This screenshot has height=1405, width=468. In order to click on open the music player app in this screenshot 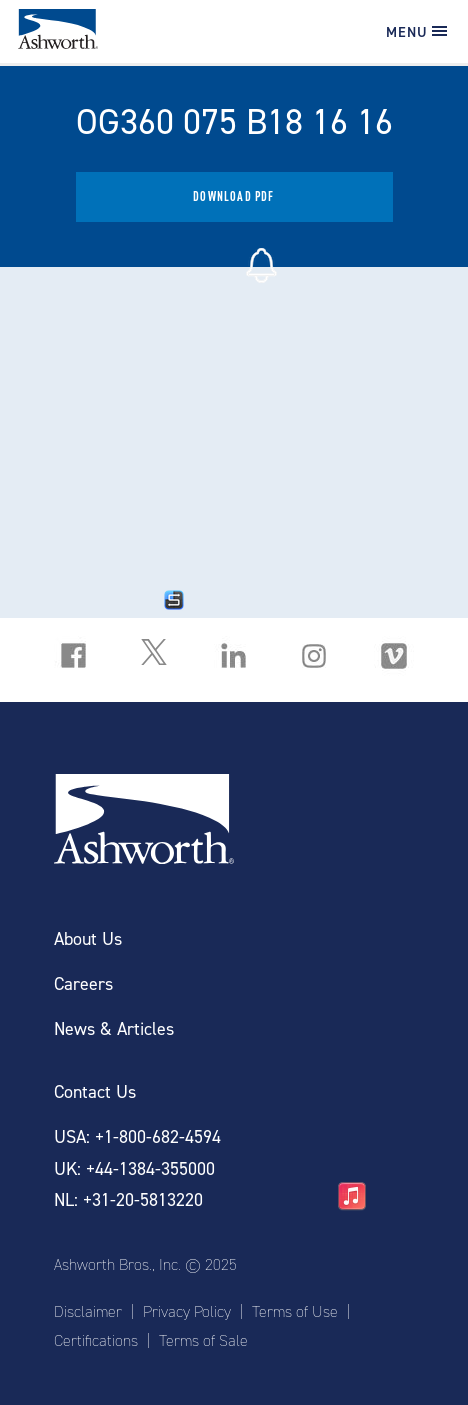, I will do `click(352, 1196)`.